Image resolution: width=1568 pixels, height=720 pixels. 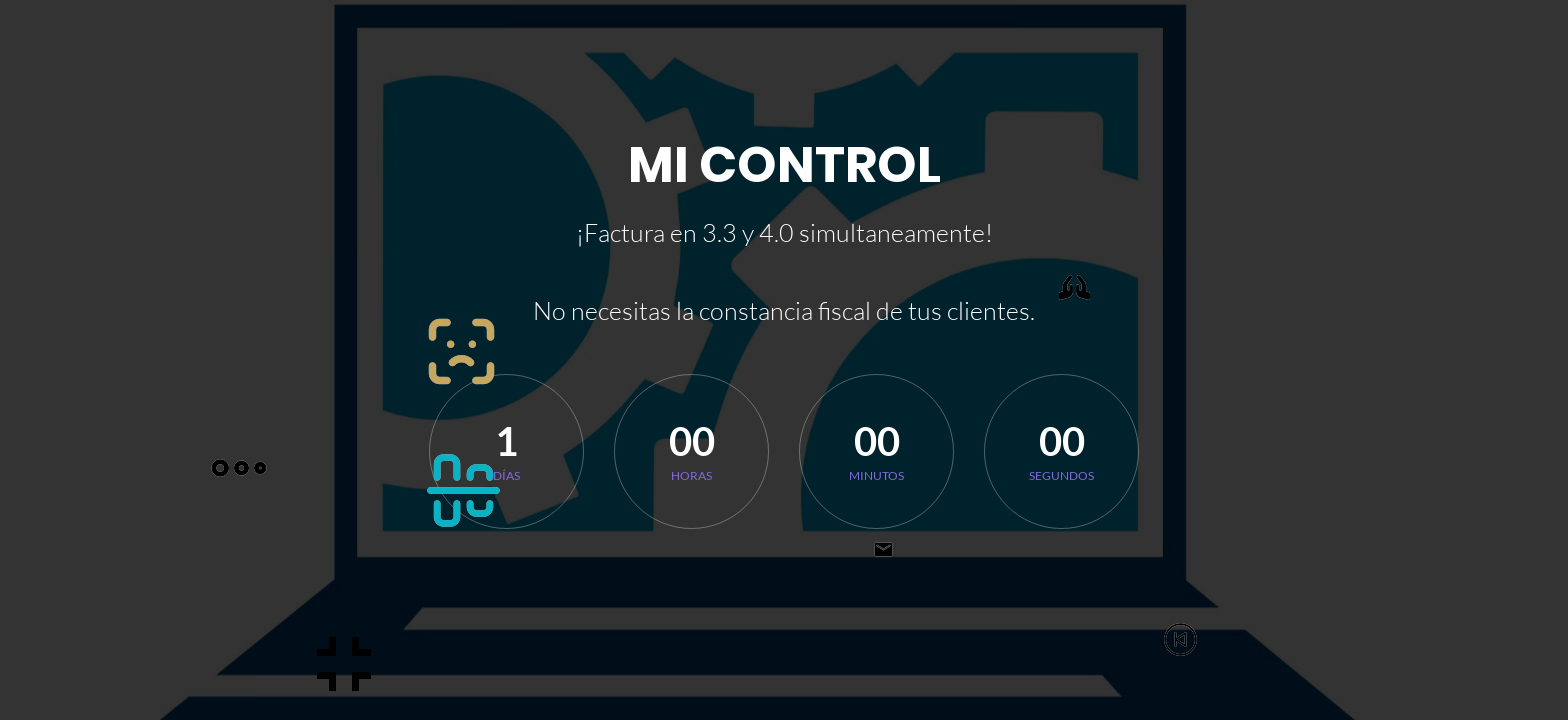 I want to click on access Mixpanel analytics dashboard, so click(x=239, y=468).